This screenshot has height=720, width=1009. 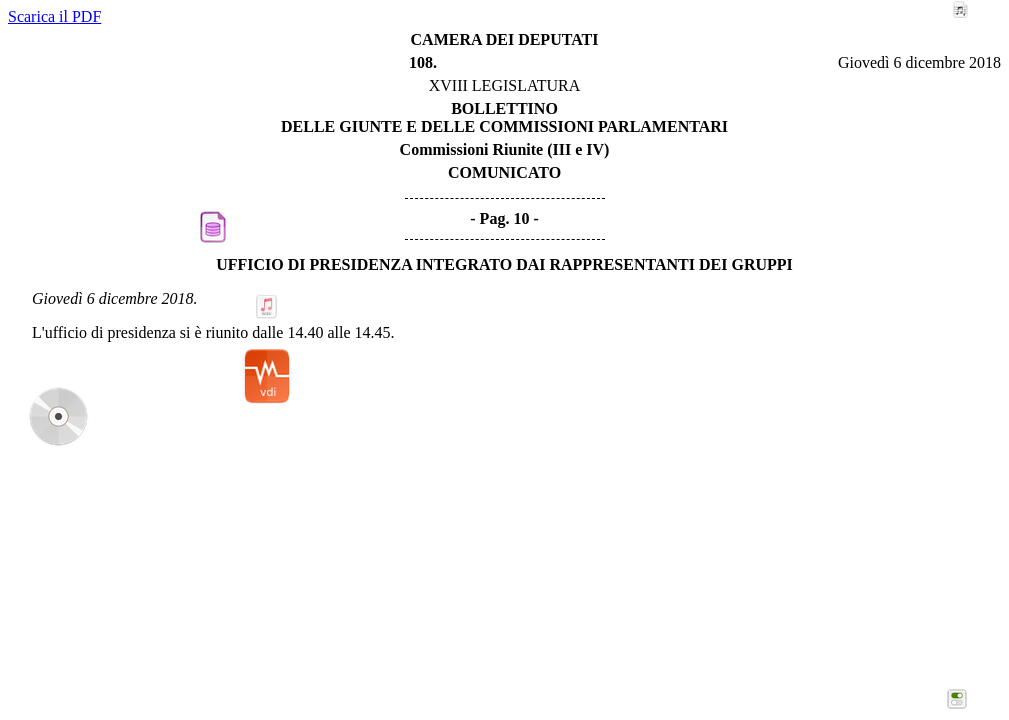 I want to click on libreoffice base database file, so click(x=213, y=227).